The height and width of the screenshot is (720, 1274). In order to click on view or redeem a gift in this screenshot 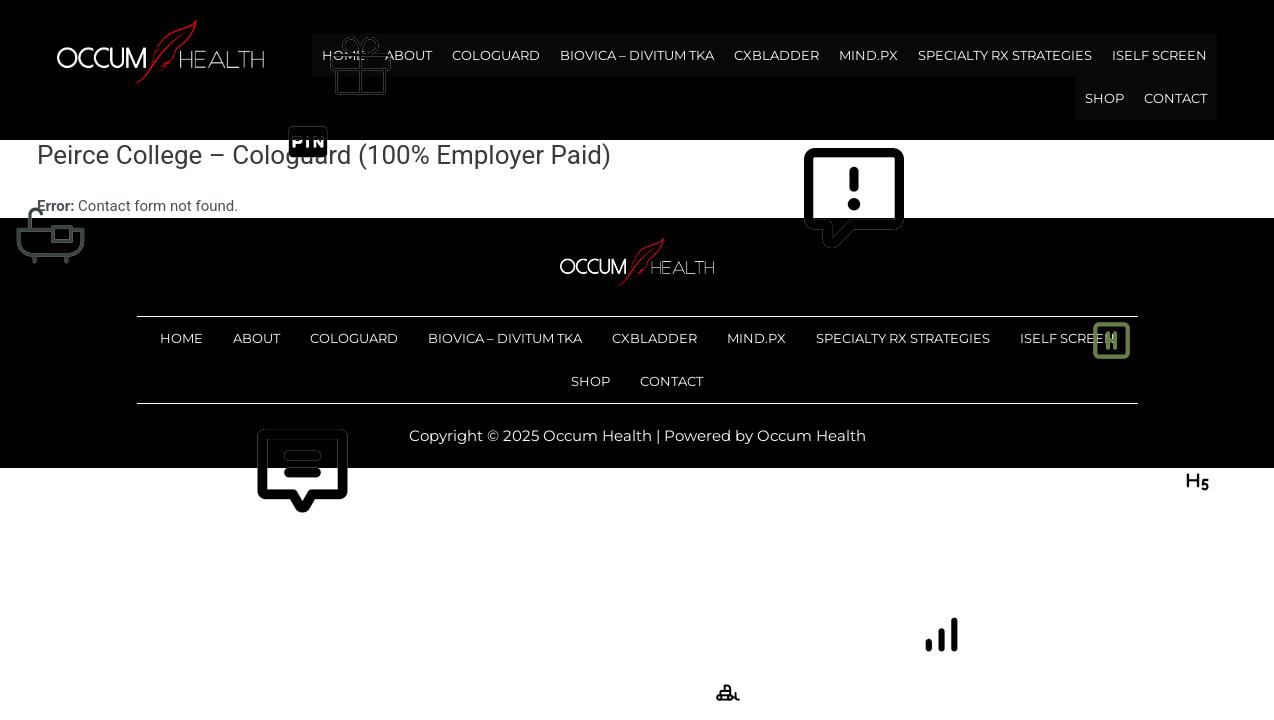, I will do `click(360, 69)`.